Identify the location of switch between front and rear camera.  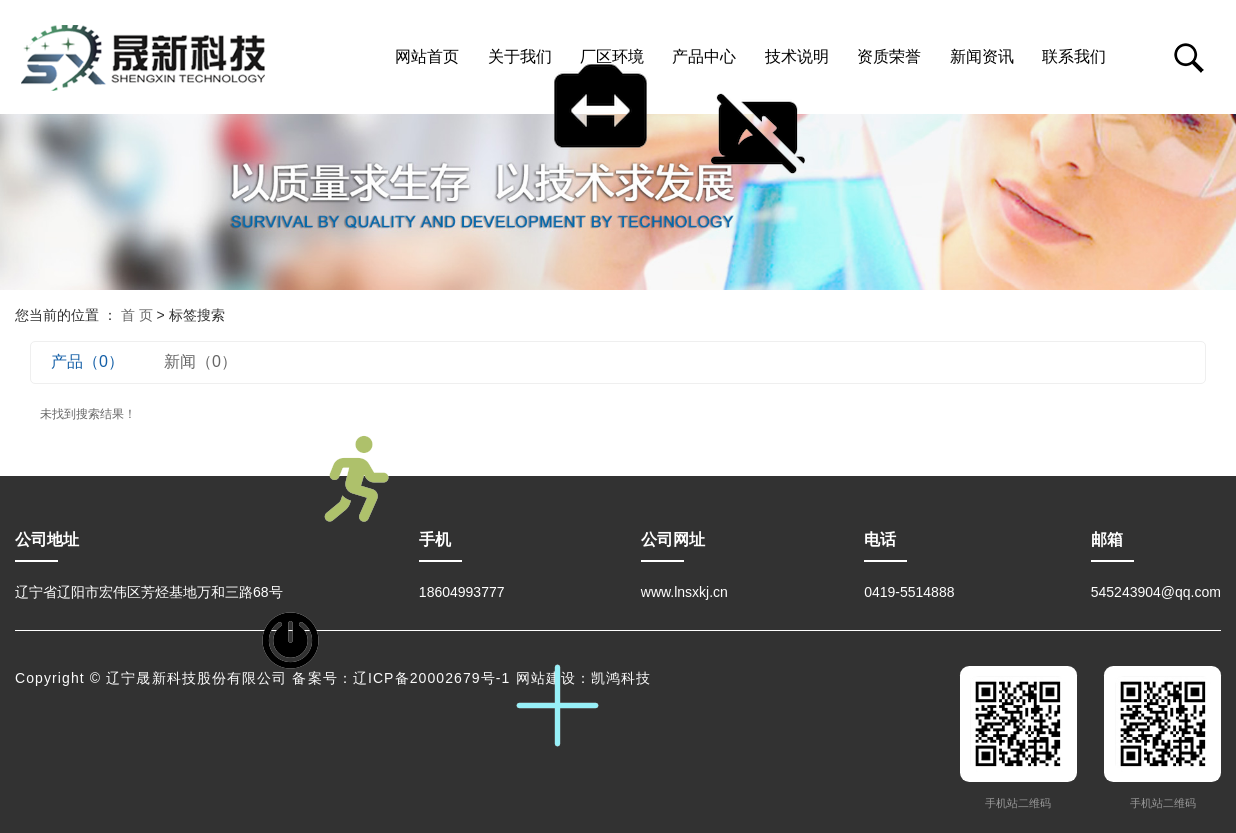
(600, 110).